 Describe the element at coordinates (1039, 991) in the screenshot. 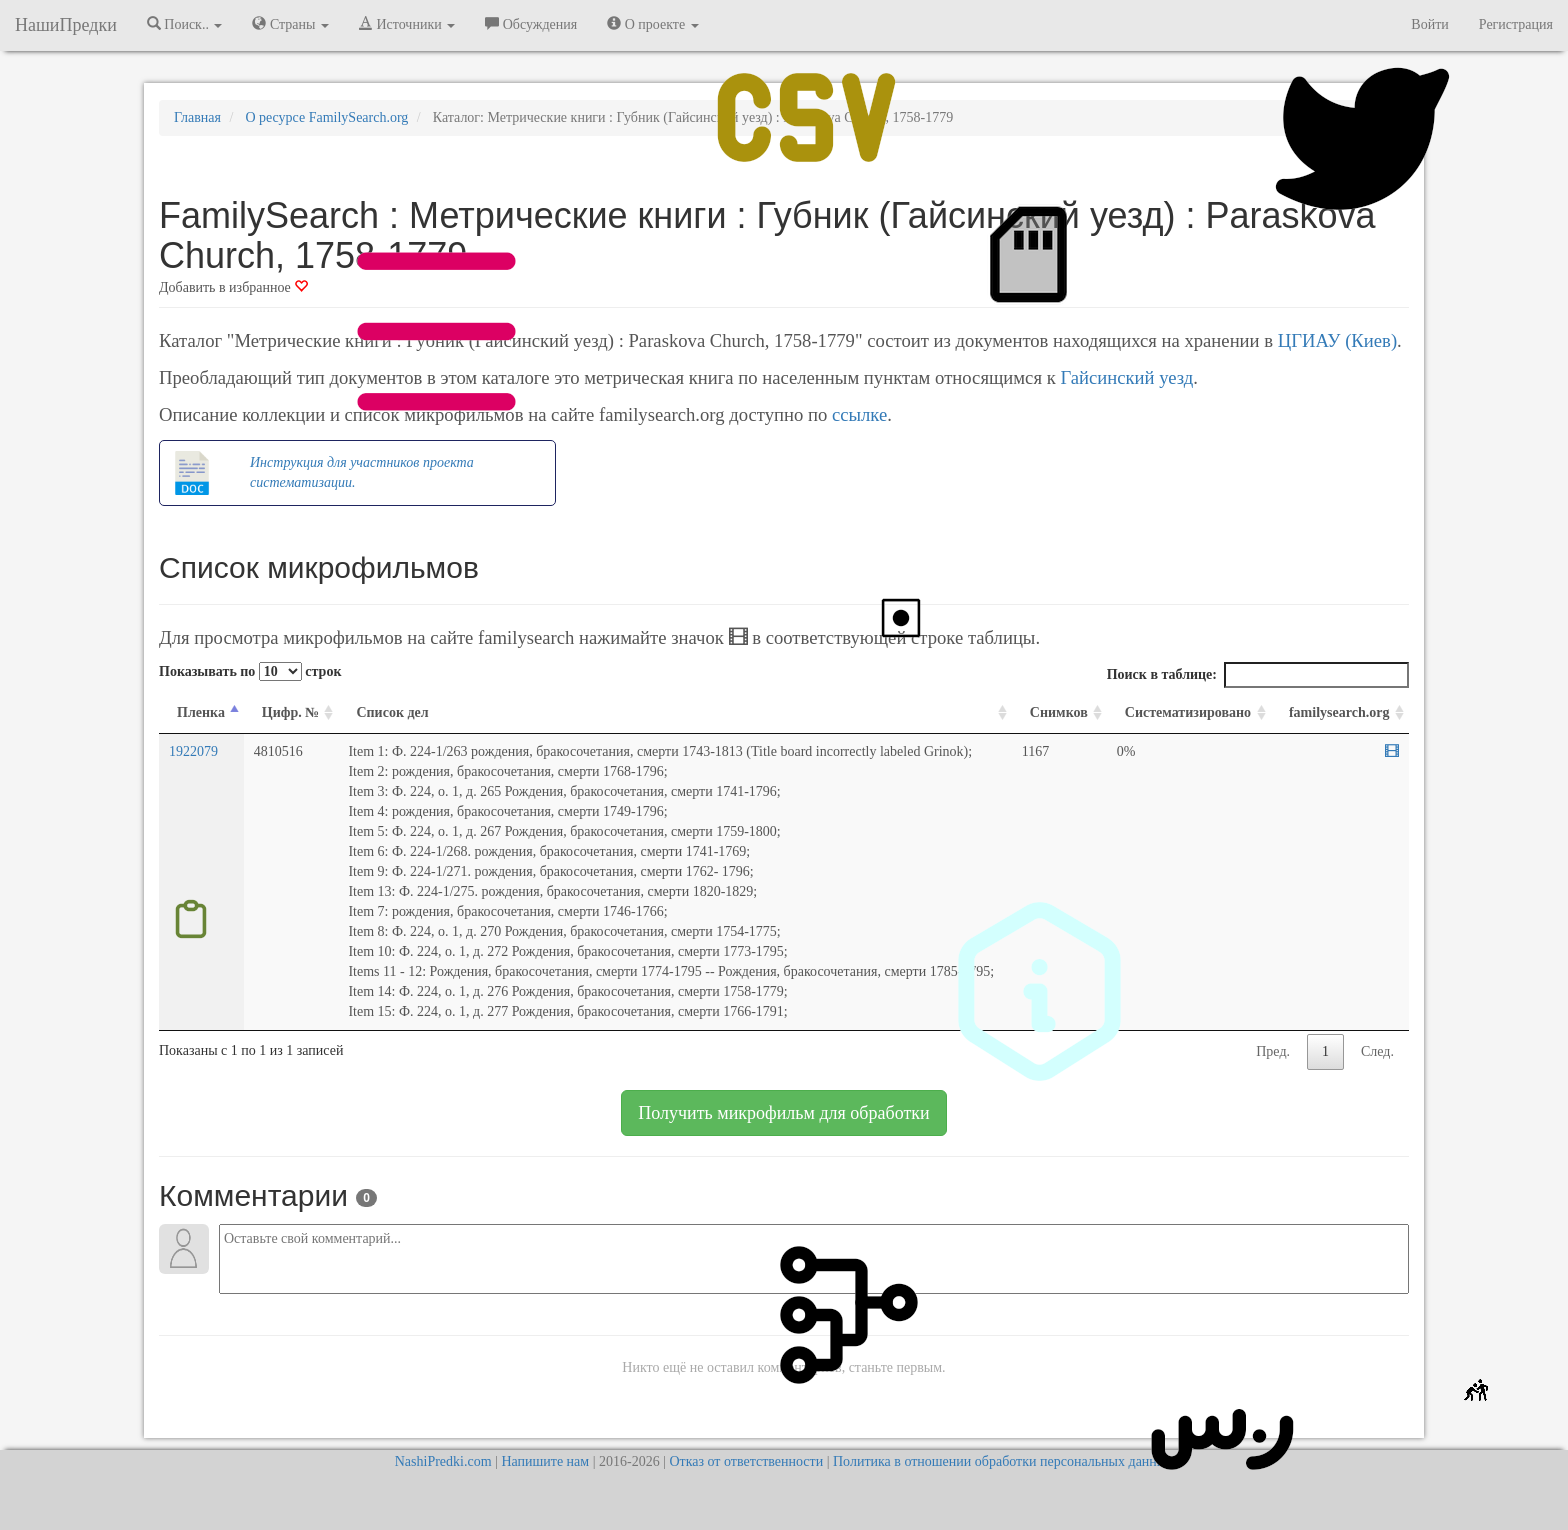

I see `view additional information or details` at that location.